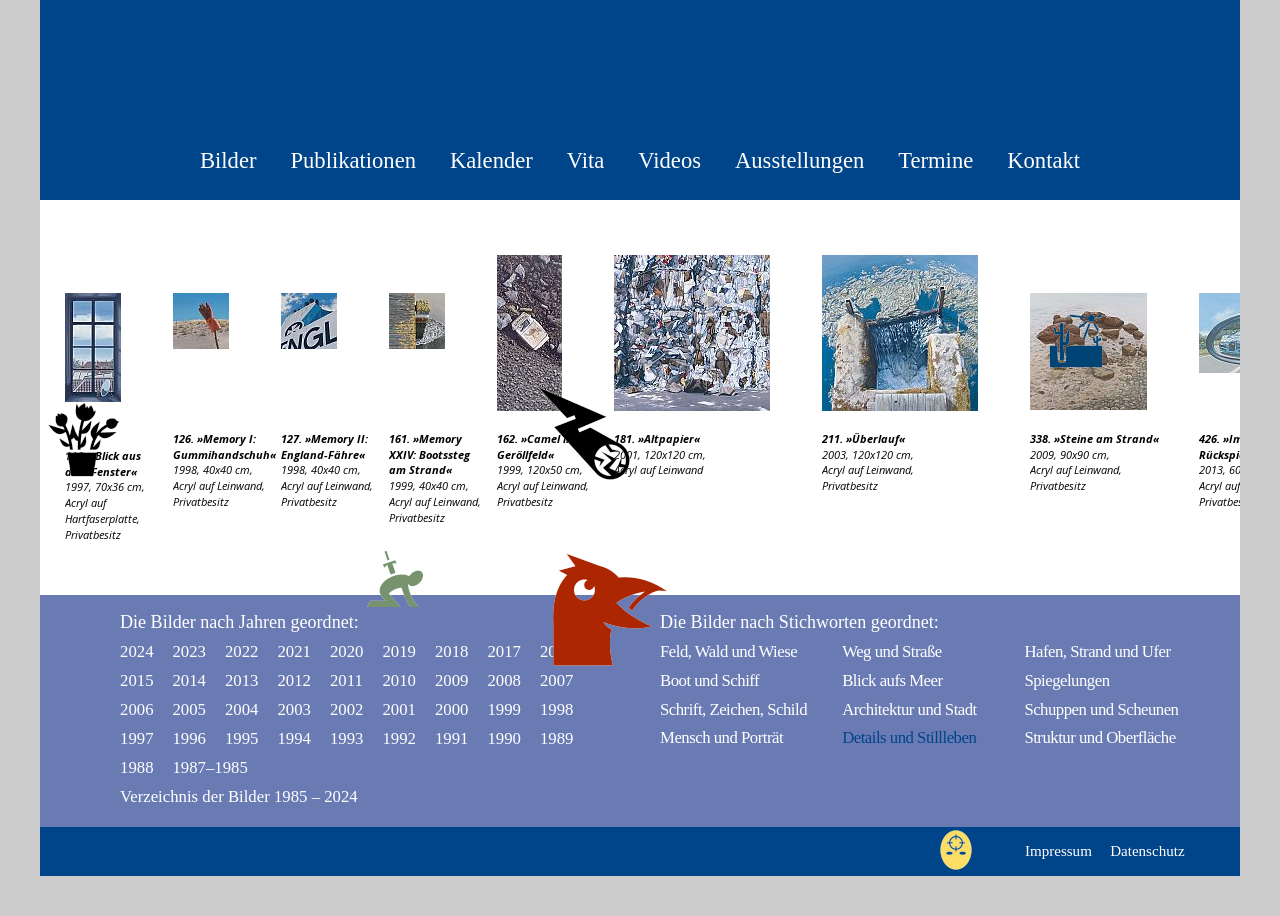 This screenshot has height=916, width=1280. I want to click on indicates a backstab or stealth attack ability, so click(395, 578).